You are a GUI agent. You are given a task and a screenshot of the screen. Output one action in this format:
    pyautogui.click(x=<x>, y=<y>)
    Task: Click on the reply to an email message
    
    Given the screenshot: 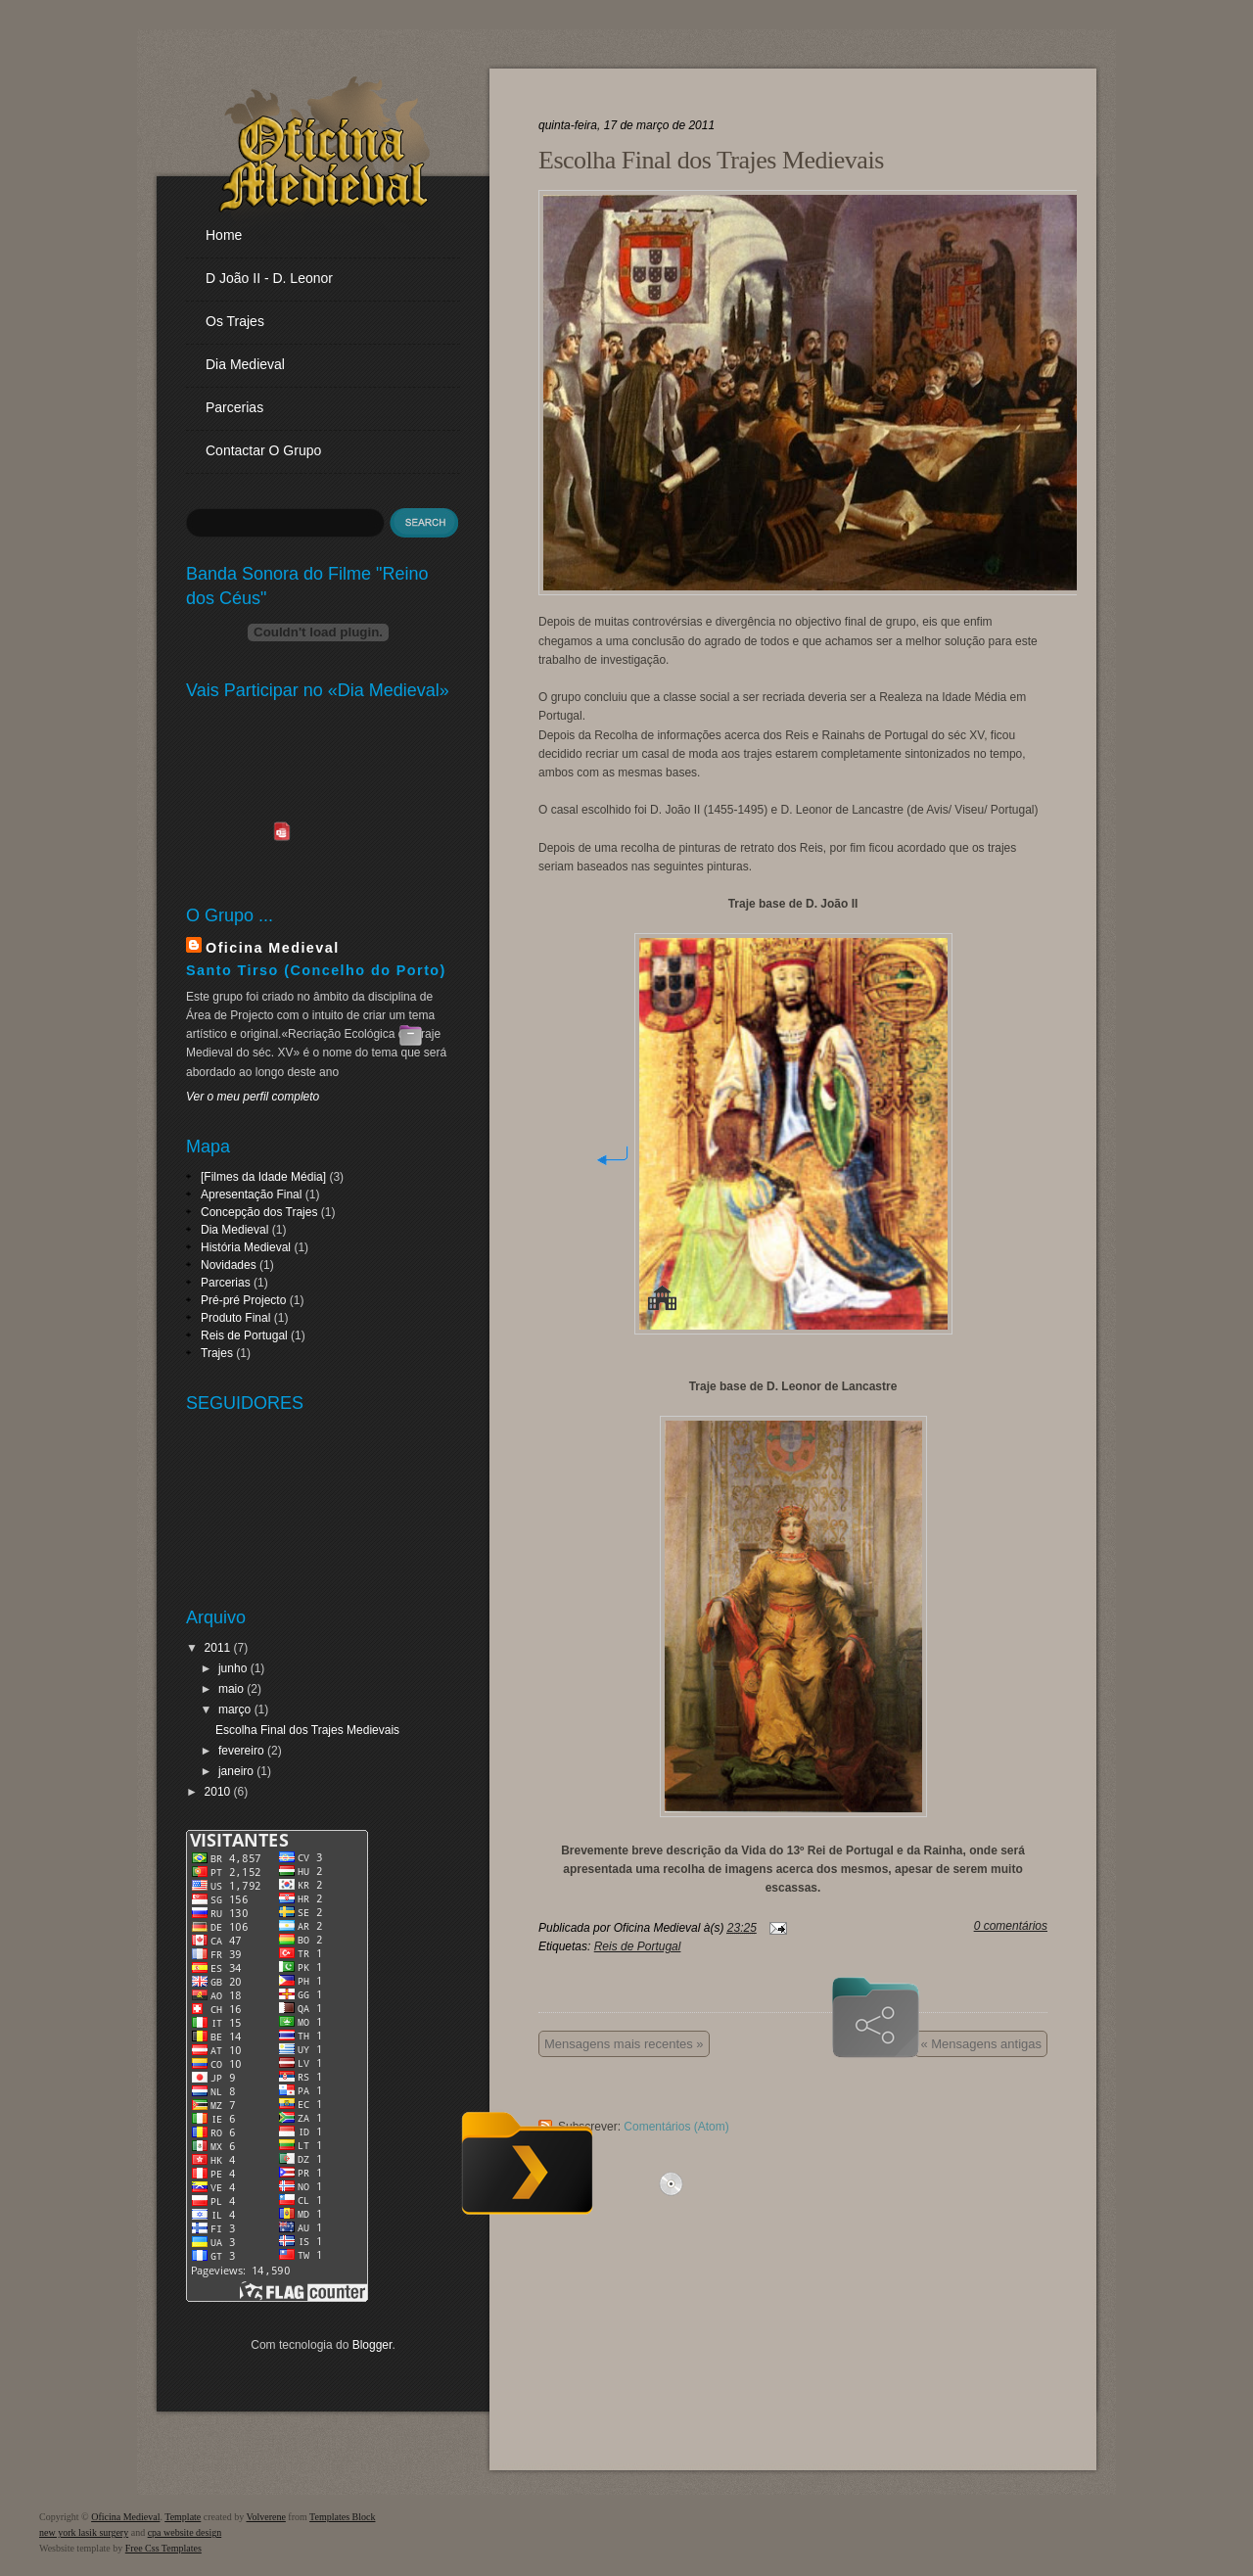 What is the action you would take?
    pyautogui.click(x=612, y=1153)
    